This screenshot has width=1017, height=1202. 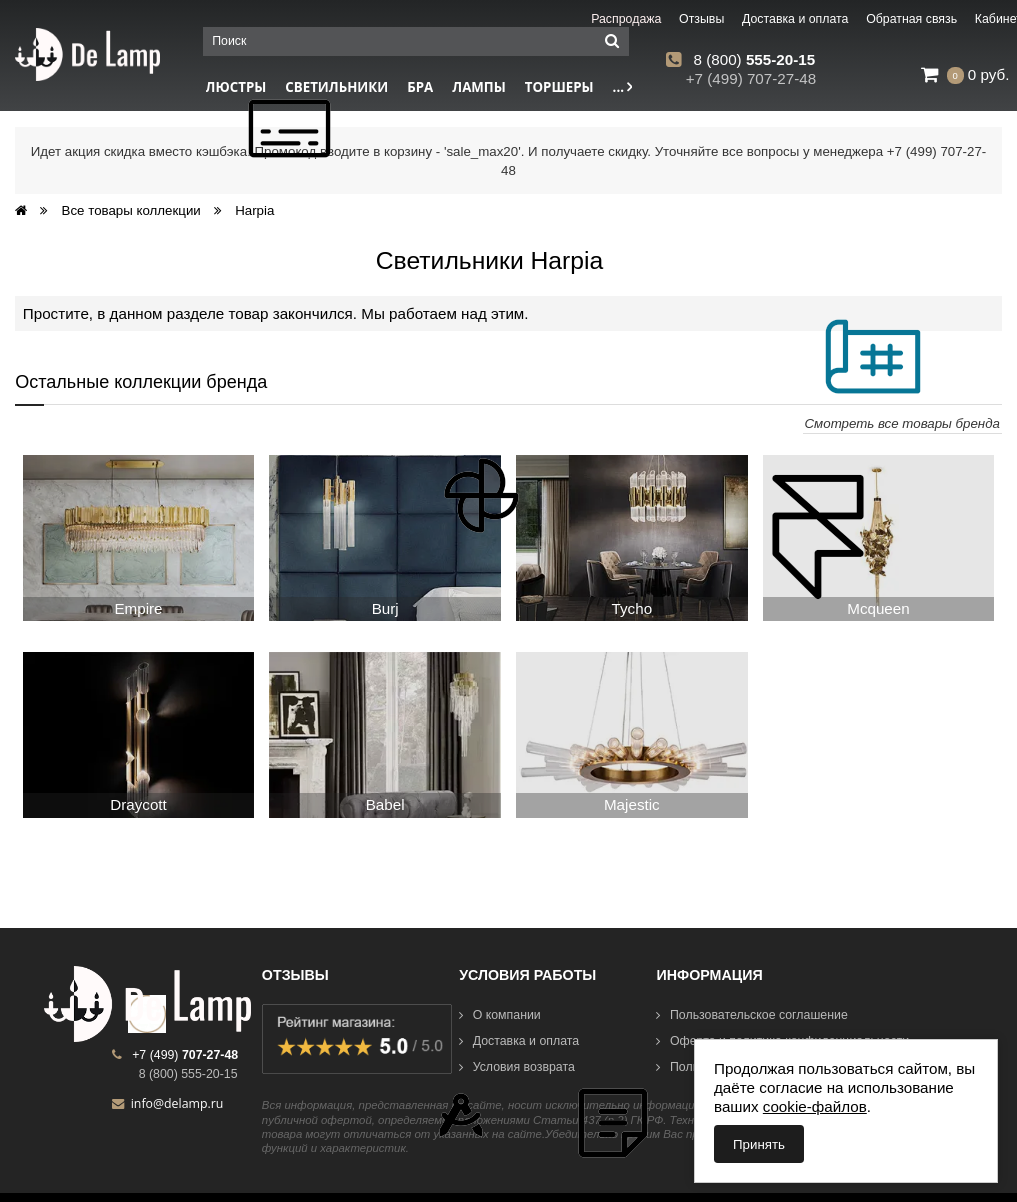 I want to click on access drawing or design tools, so click(x=461, y=1115).